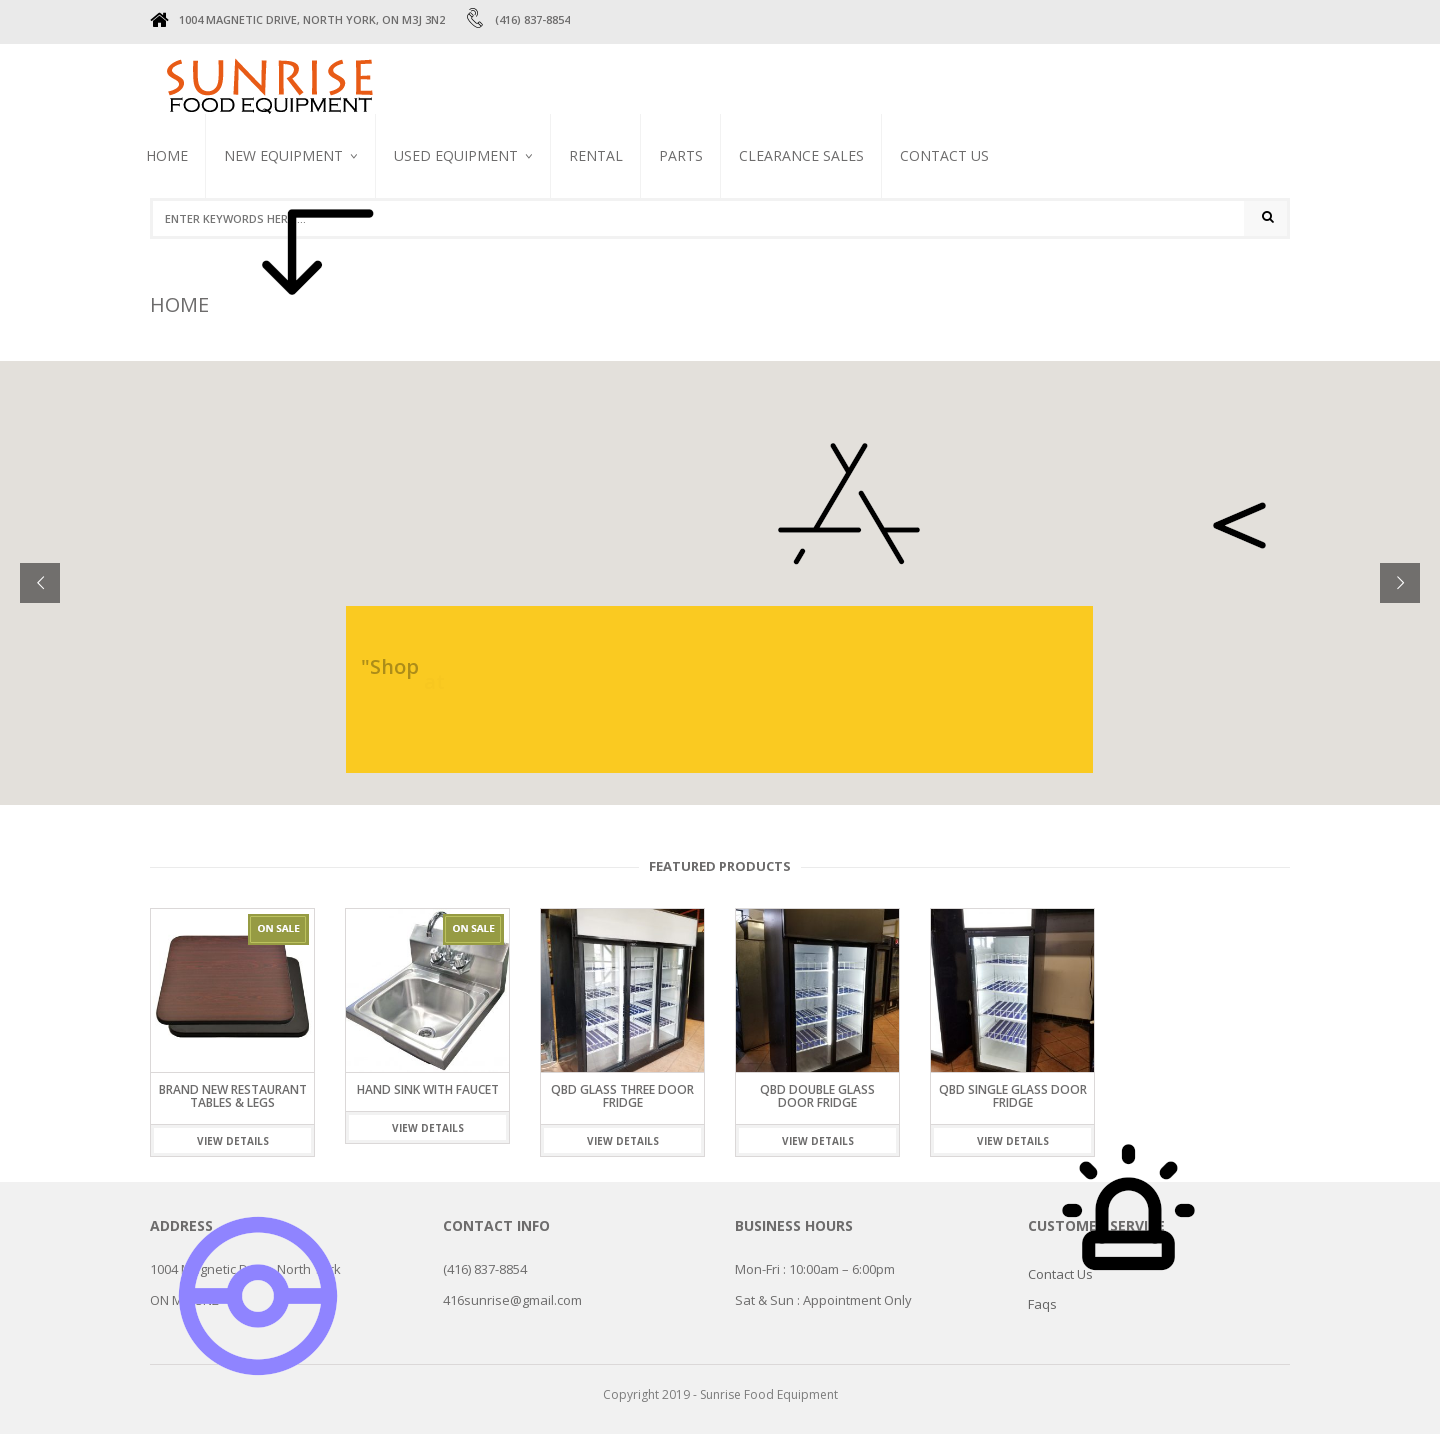  What do you see at coordinates (1128, 1210) in the screenshot?
I see `indicates urgent or high-priority notification` at bounding box center [1128, 1210].